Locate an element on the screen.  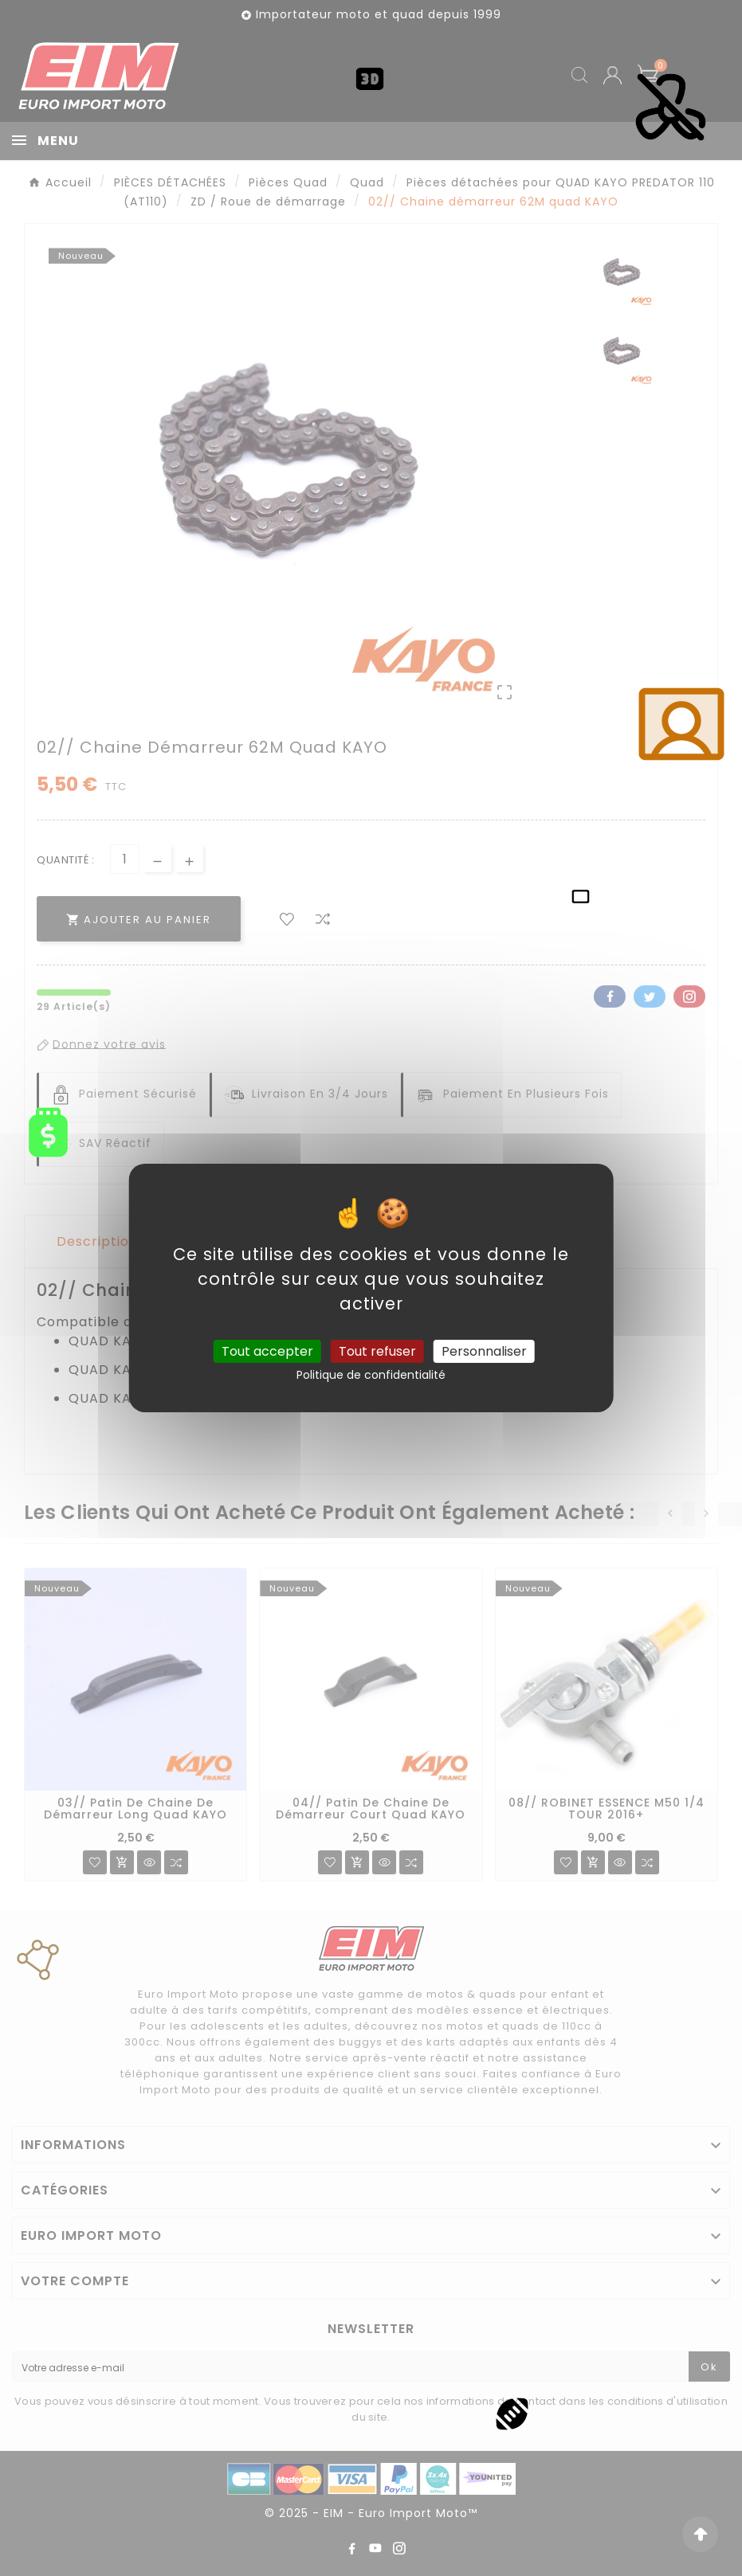
access polygon or shape drawing tool is located at coordinates (38, 1959).